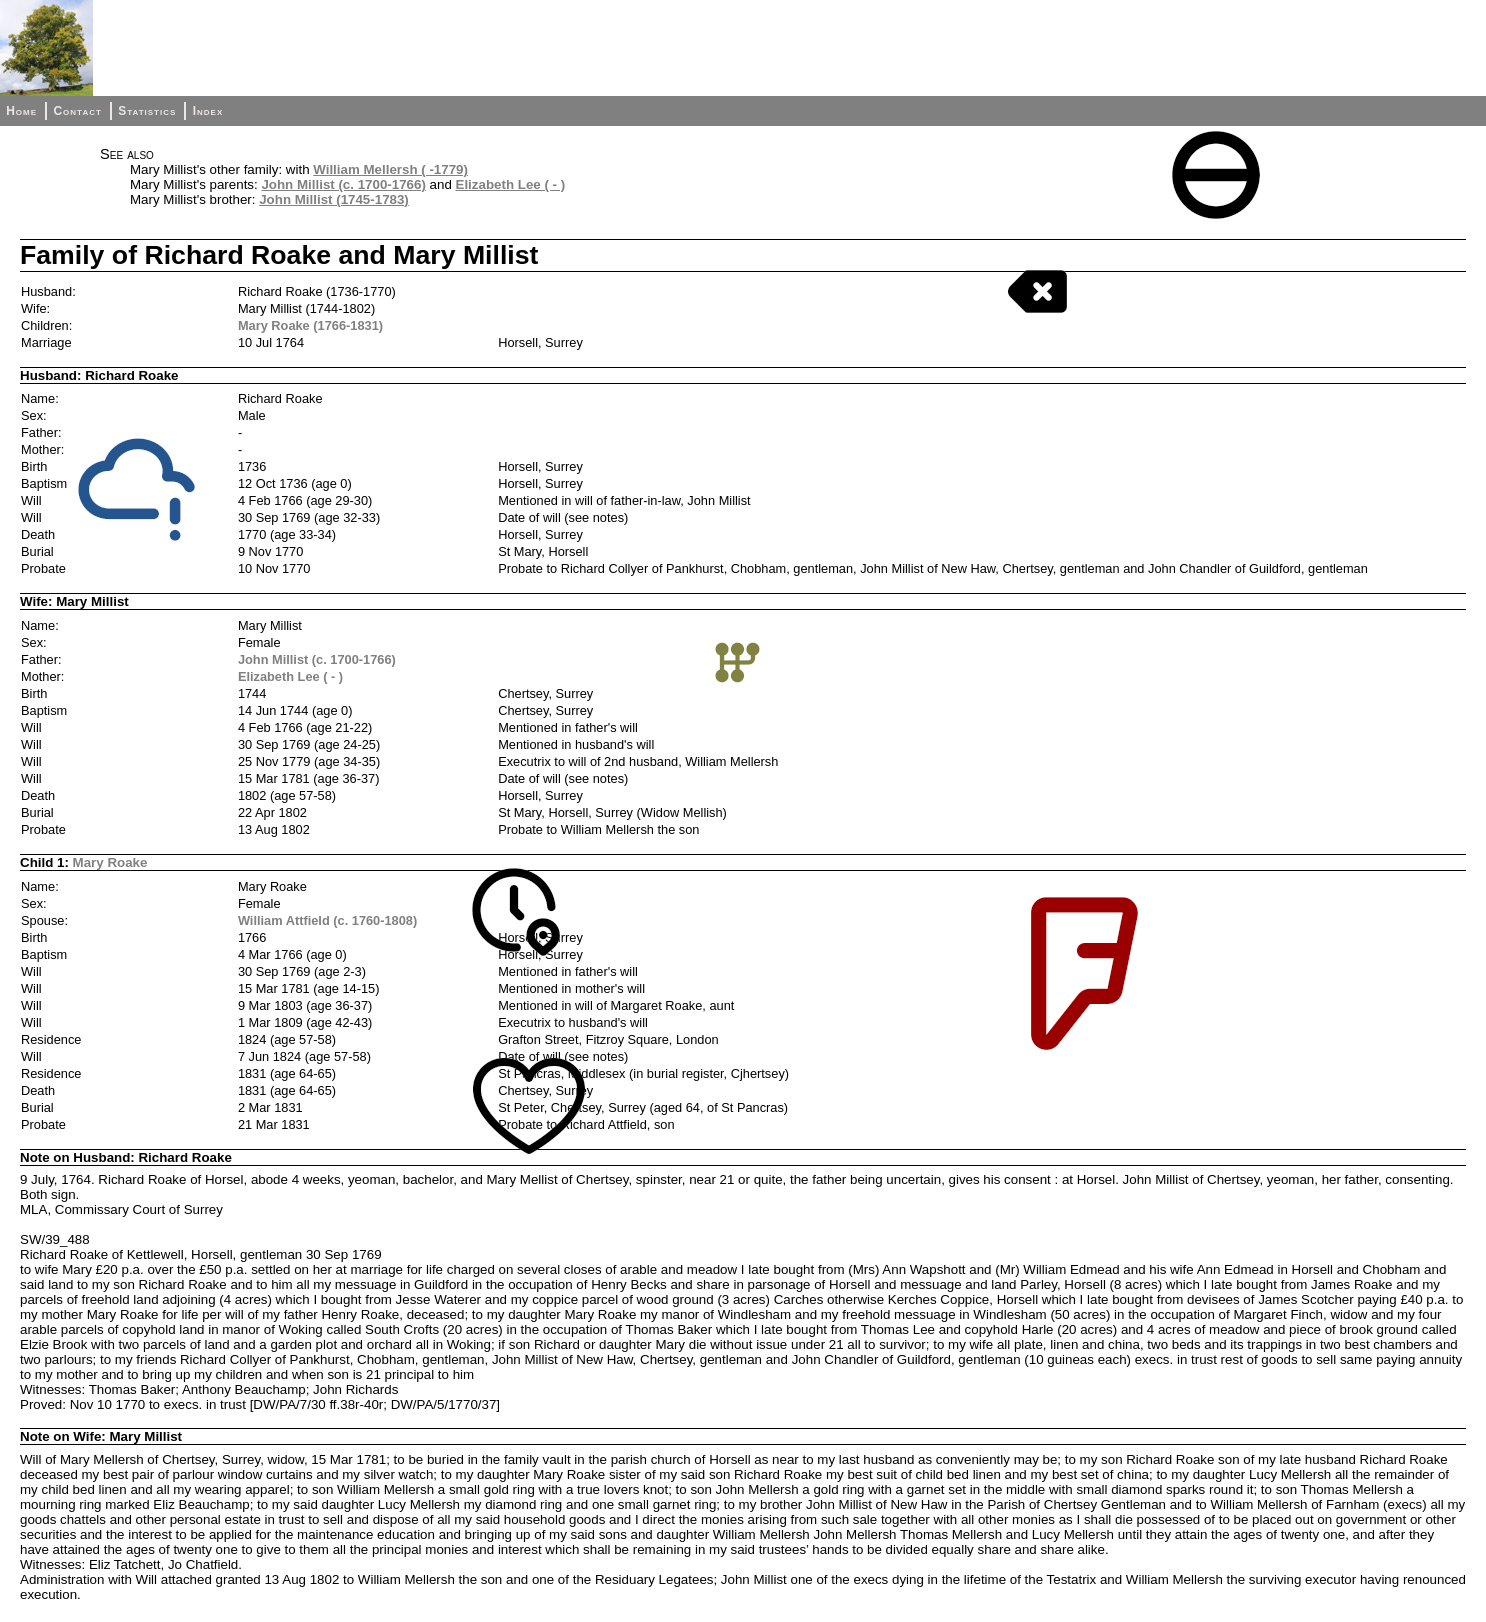 Image resolution: width=1486 pixels, height=1622 pixels. Describe the element at coordinates (514, 910) in the screenshot. I see `set a location-based reminder` at that location.